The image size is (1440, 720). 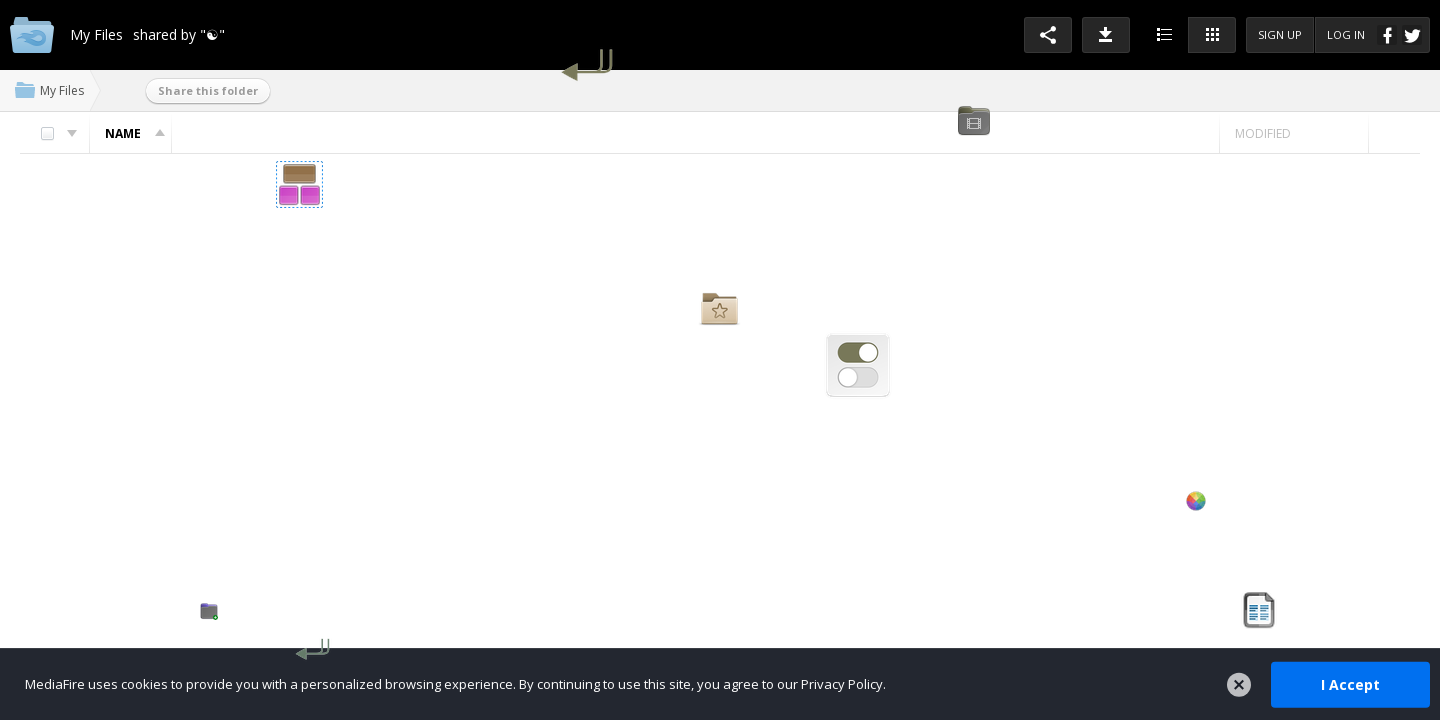 What do you see at coordinates (974, 120) in the screenshot?
I see `open videos folder` at bounding box center [974, 120].